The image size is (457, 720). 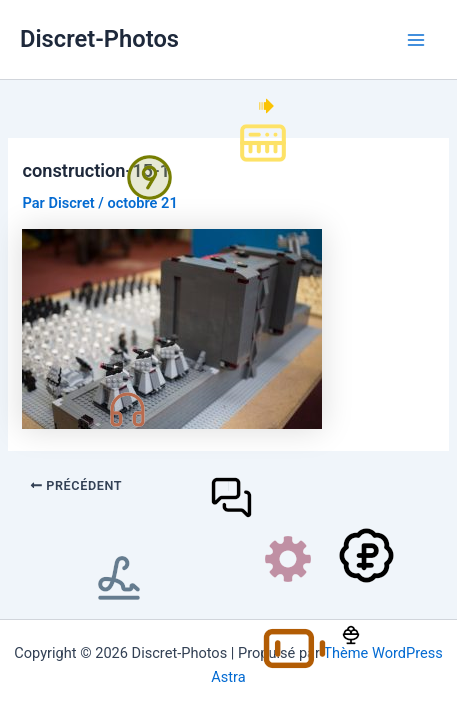 What do you see at coordinates (263, 143) in the screenshot?
I see `open music keyboard or piano tool` at bounding box center [263, 143].